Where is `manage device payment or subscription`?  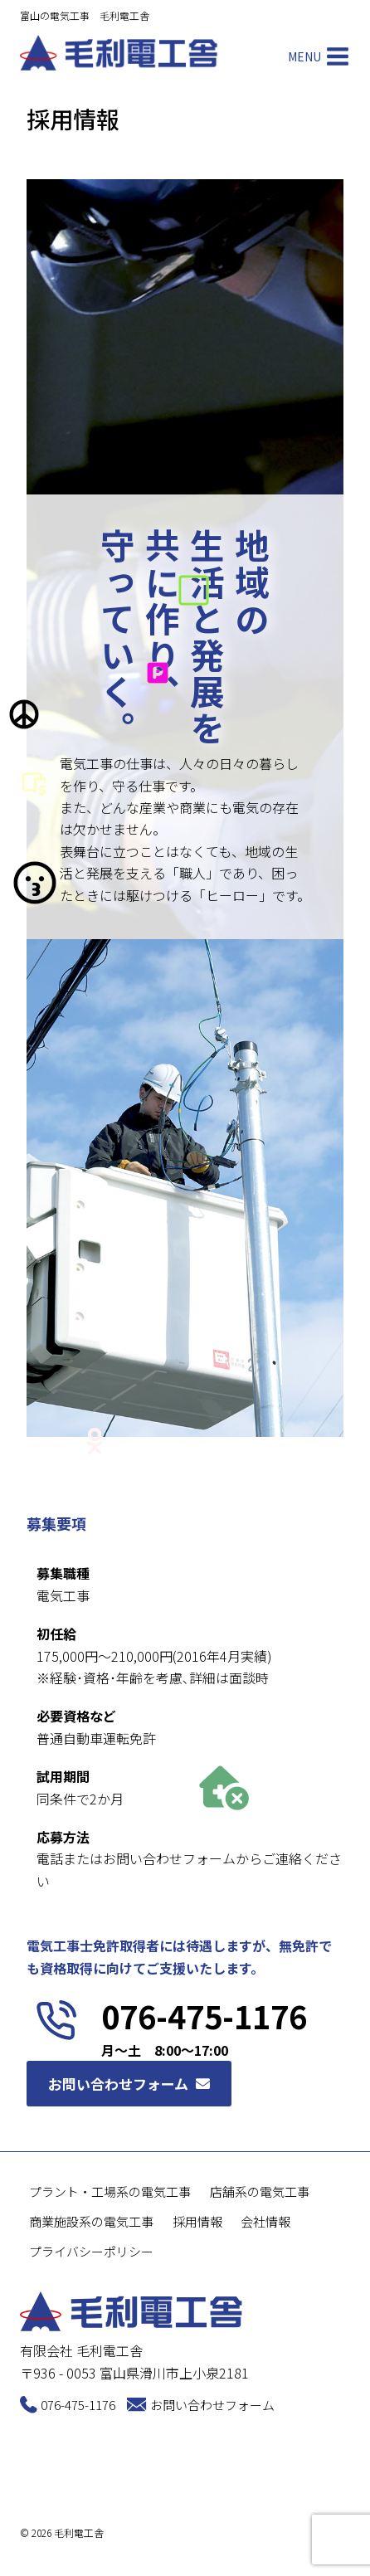
manage device payment or subscription is located at coordinates (34, 783).